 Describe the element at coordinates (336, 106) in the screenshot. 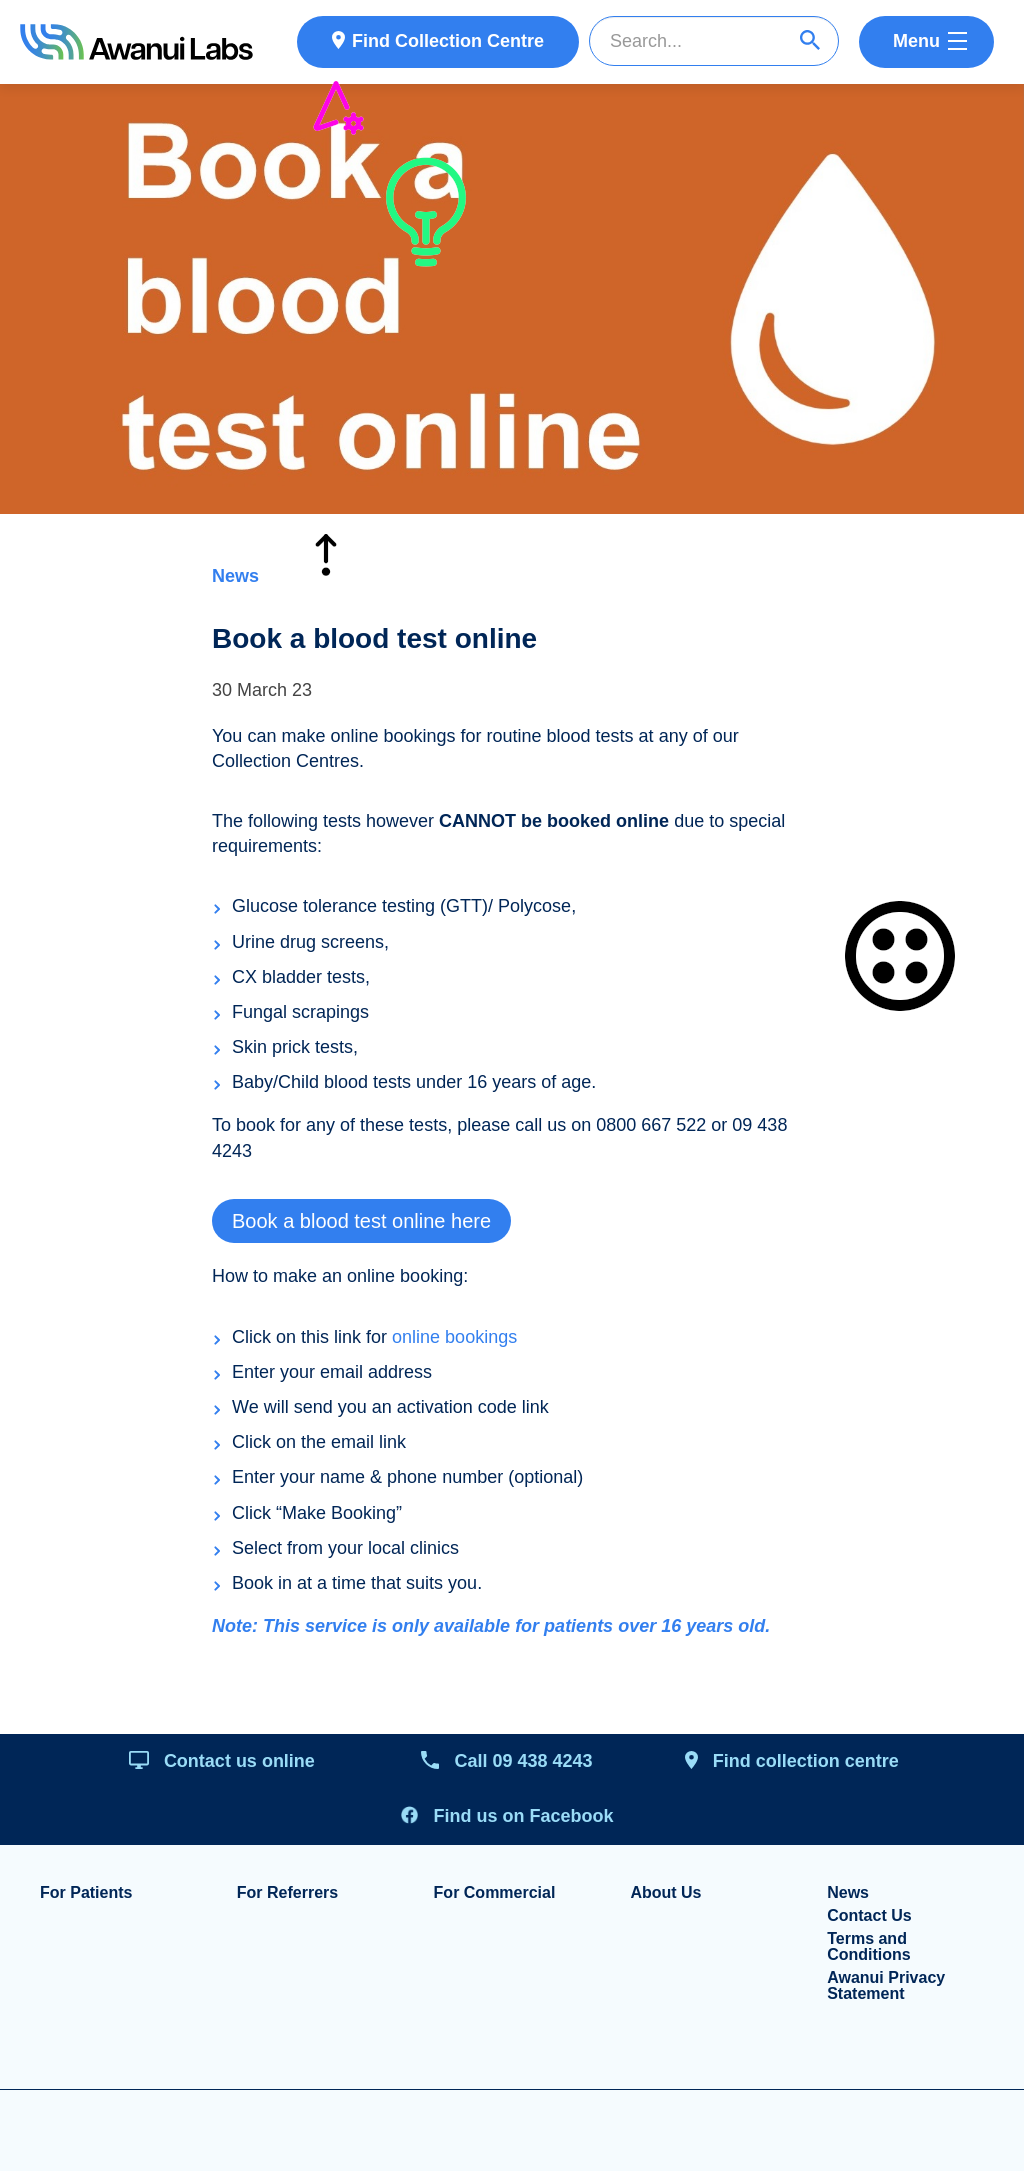

I see `configure navigation settings` at that location.